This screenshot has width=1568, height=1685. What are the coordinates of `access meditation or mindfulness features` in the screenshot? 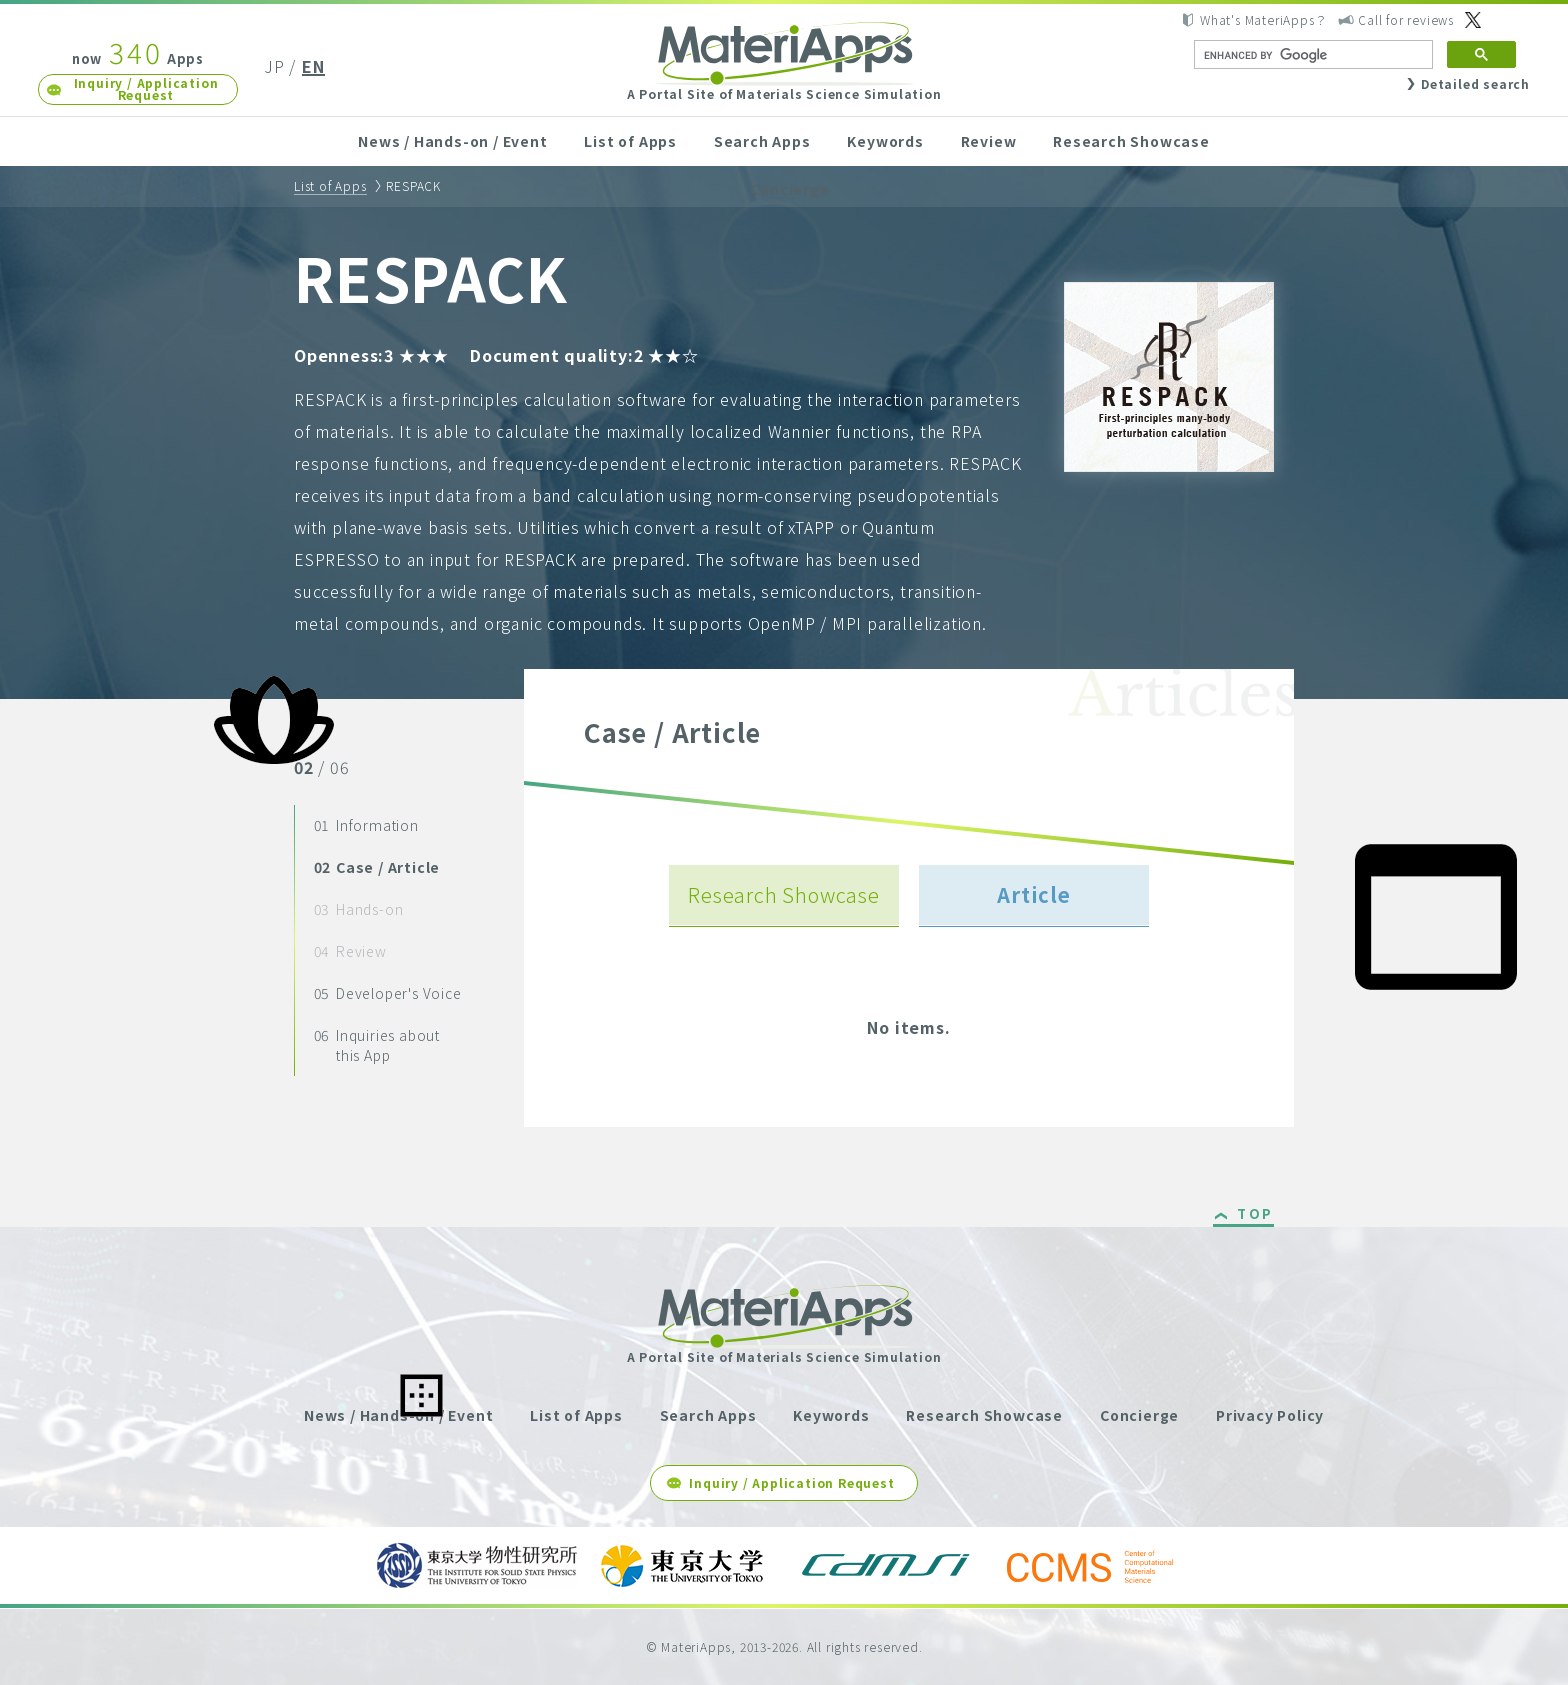 It's located at (274, 724).